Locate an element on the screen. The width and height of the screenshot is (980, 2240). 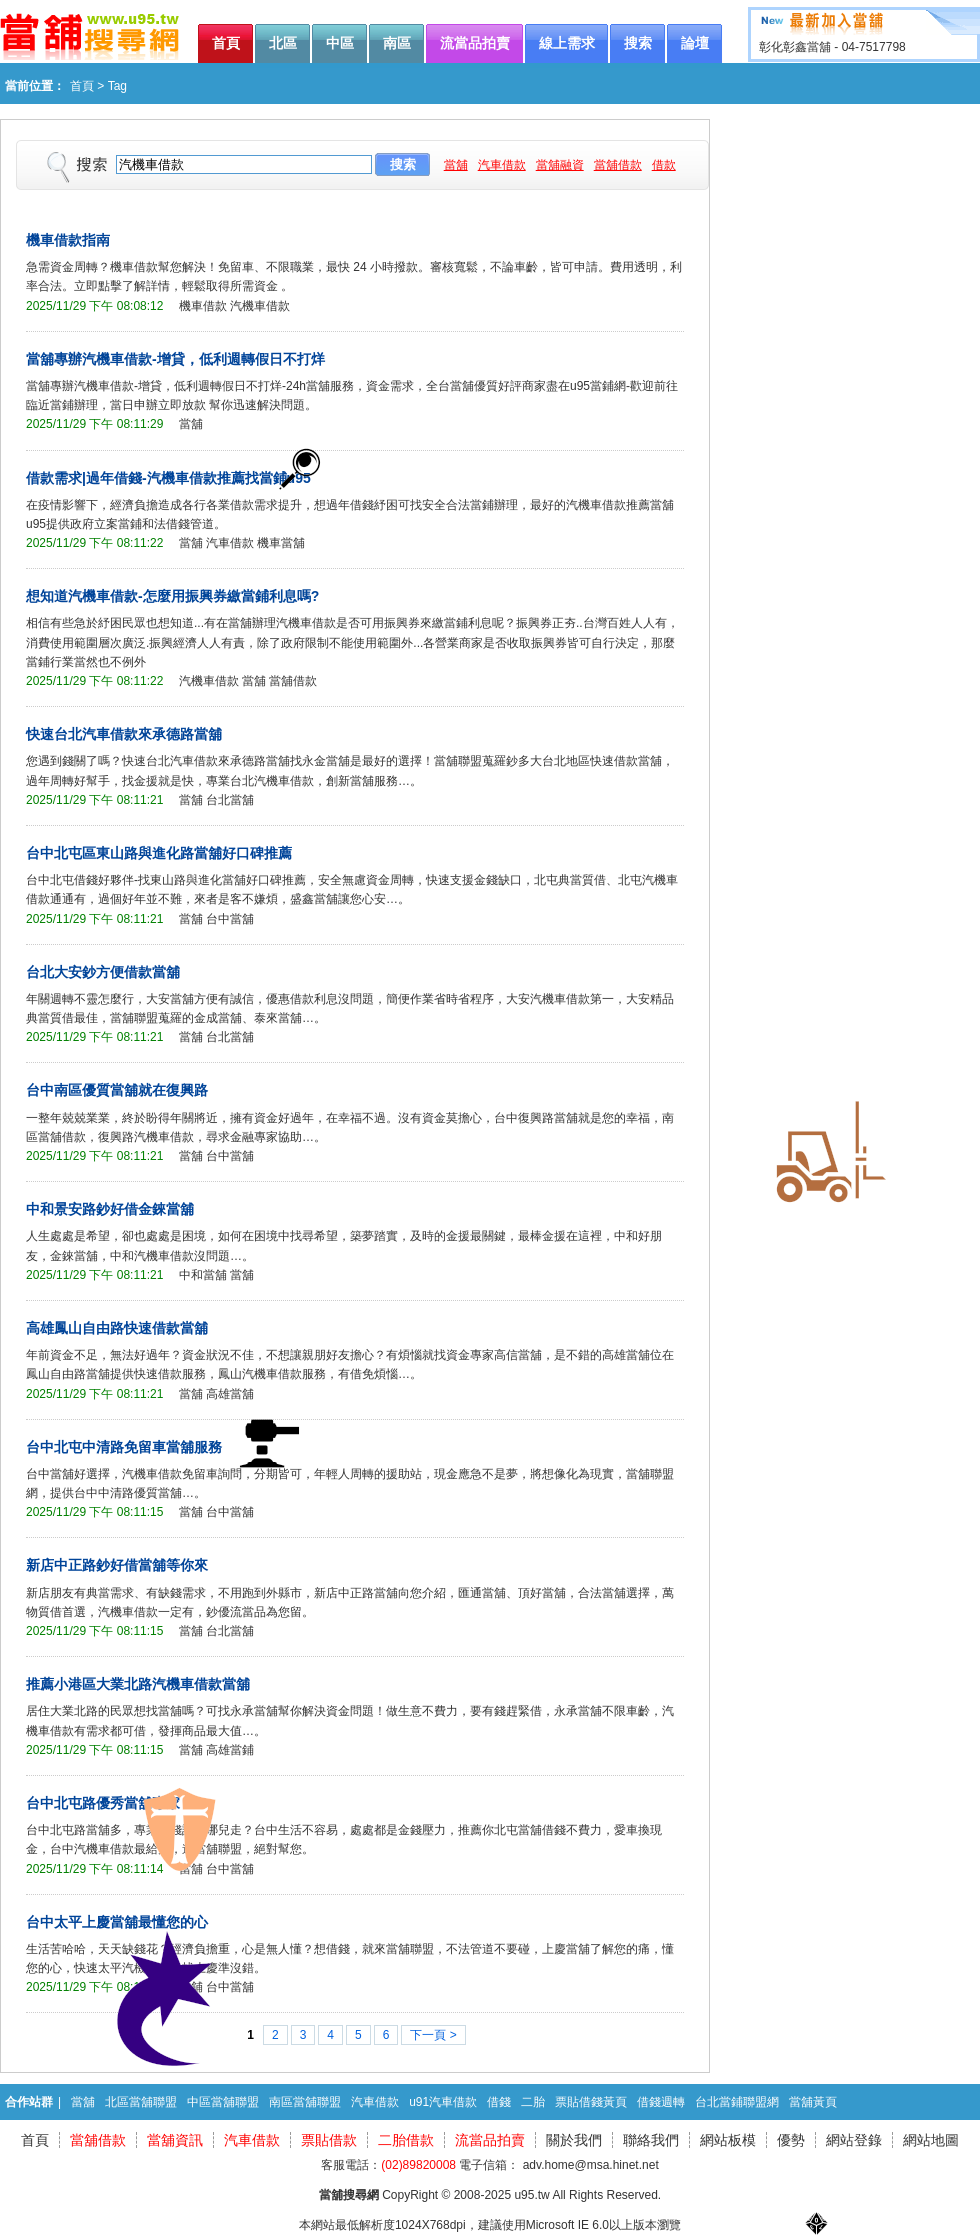
turret defense unit in a strategy game is located at coordinates (269, 1443).